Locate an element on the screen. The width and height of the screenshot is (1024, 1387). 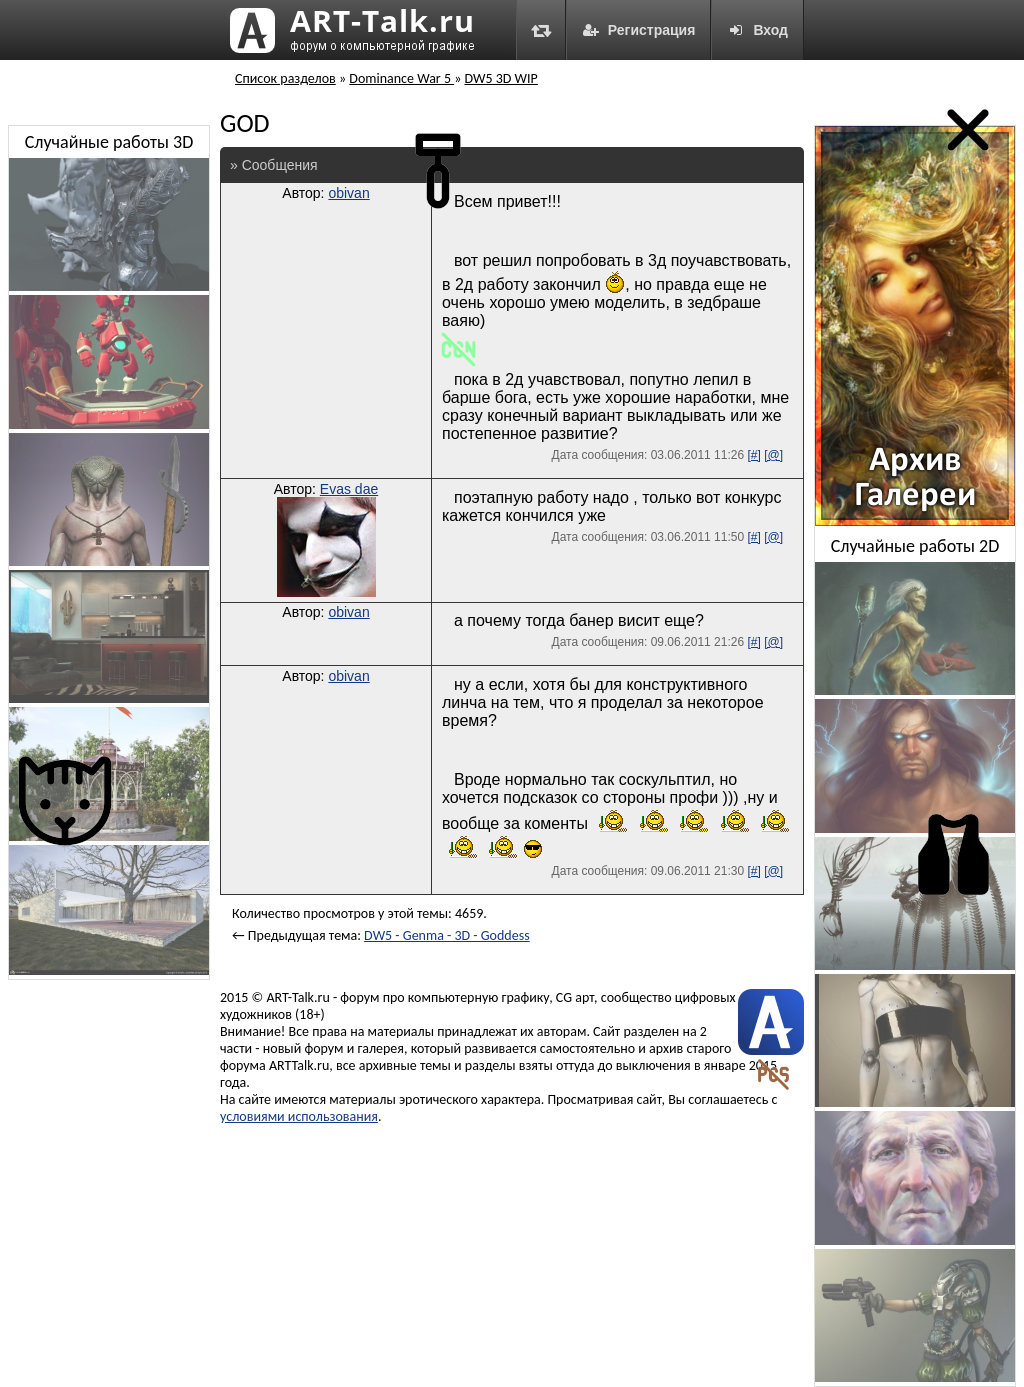
grooming or personal care tools is located at coordinates (438, 171).